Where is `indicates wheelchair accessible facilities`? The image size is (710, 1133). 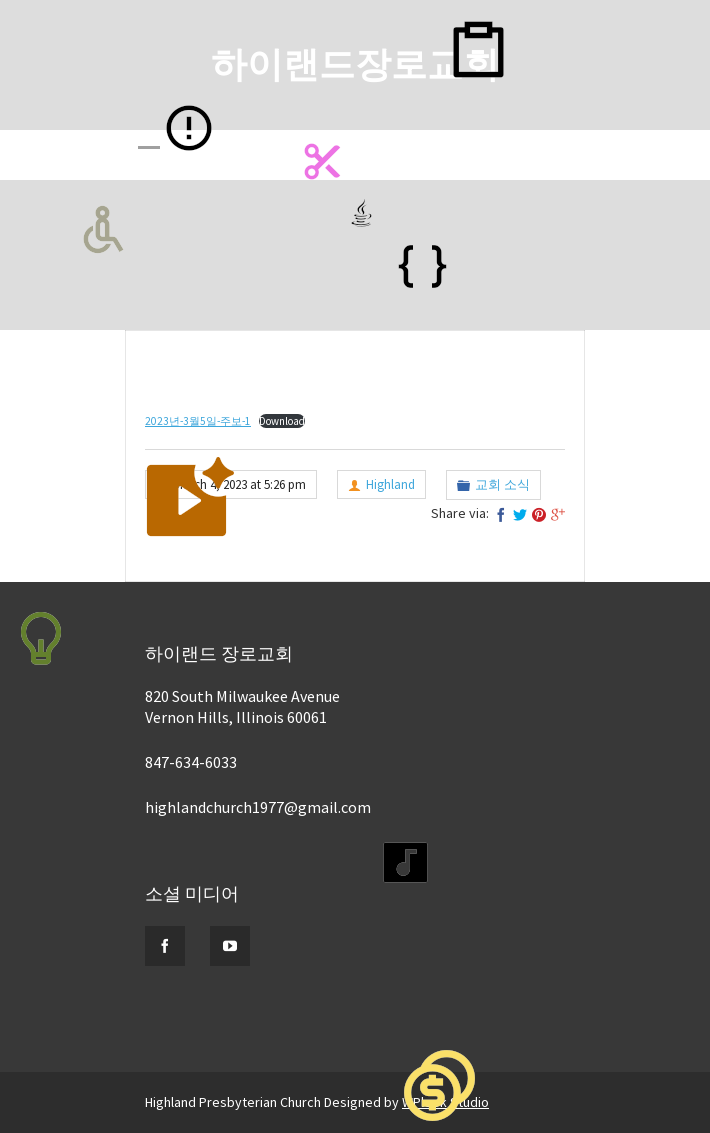 indicates wheelchair accessible facilities is located at coordinates (102, 229).